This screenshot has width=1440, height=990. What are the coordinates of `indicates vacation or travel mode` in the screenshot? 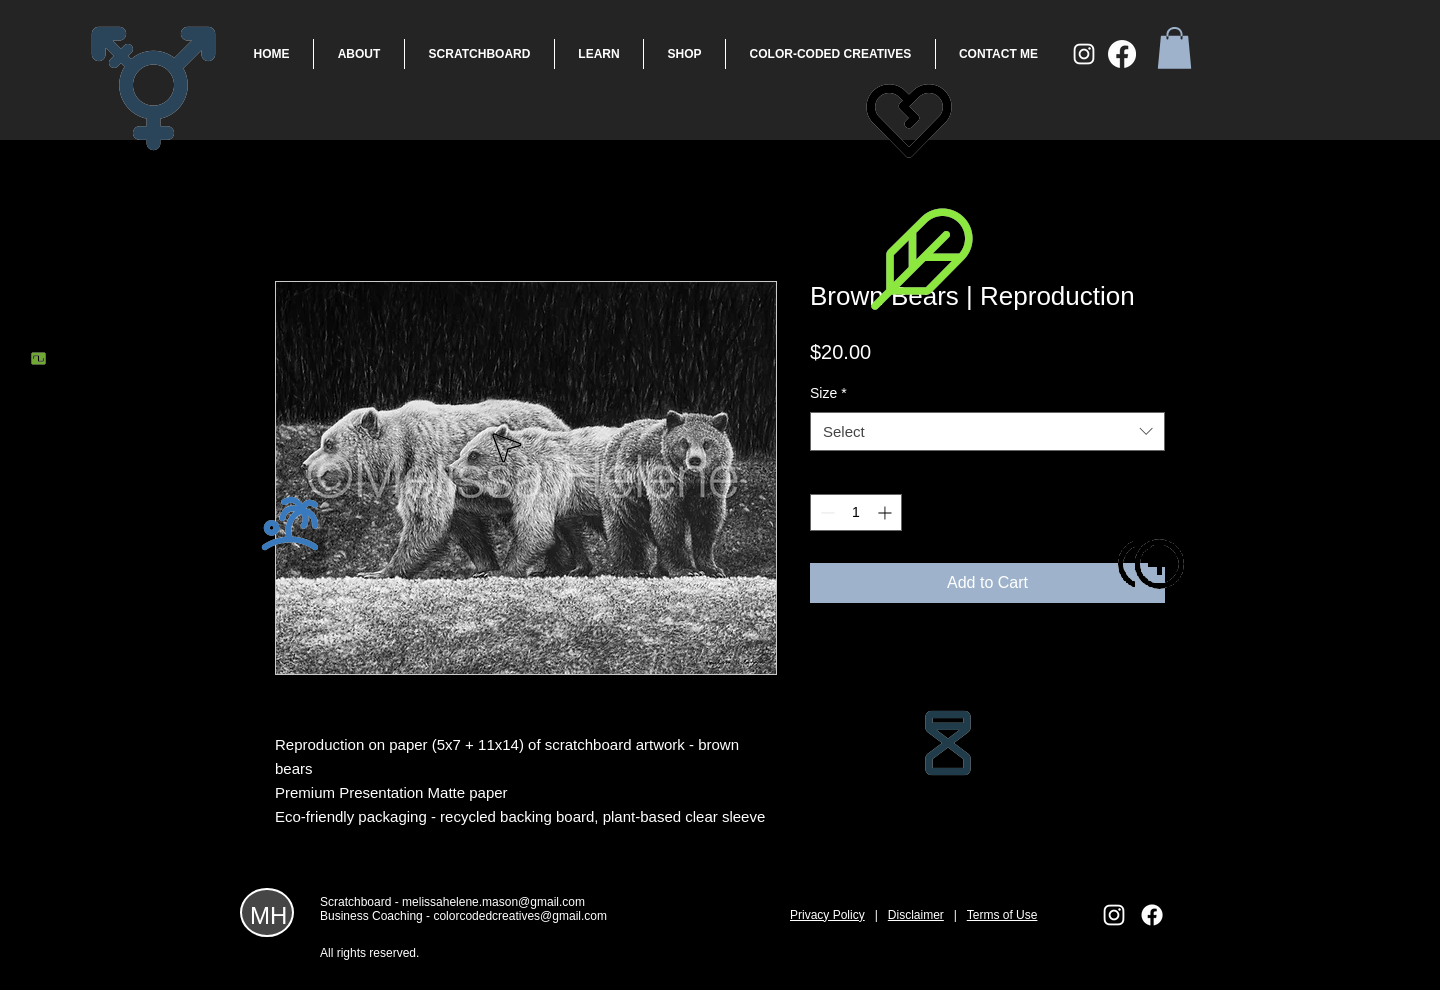 It's located at (290, 524).